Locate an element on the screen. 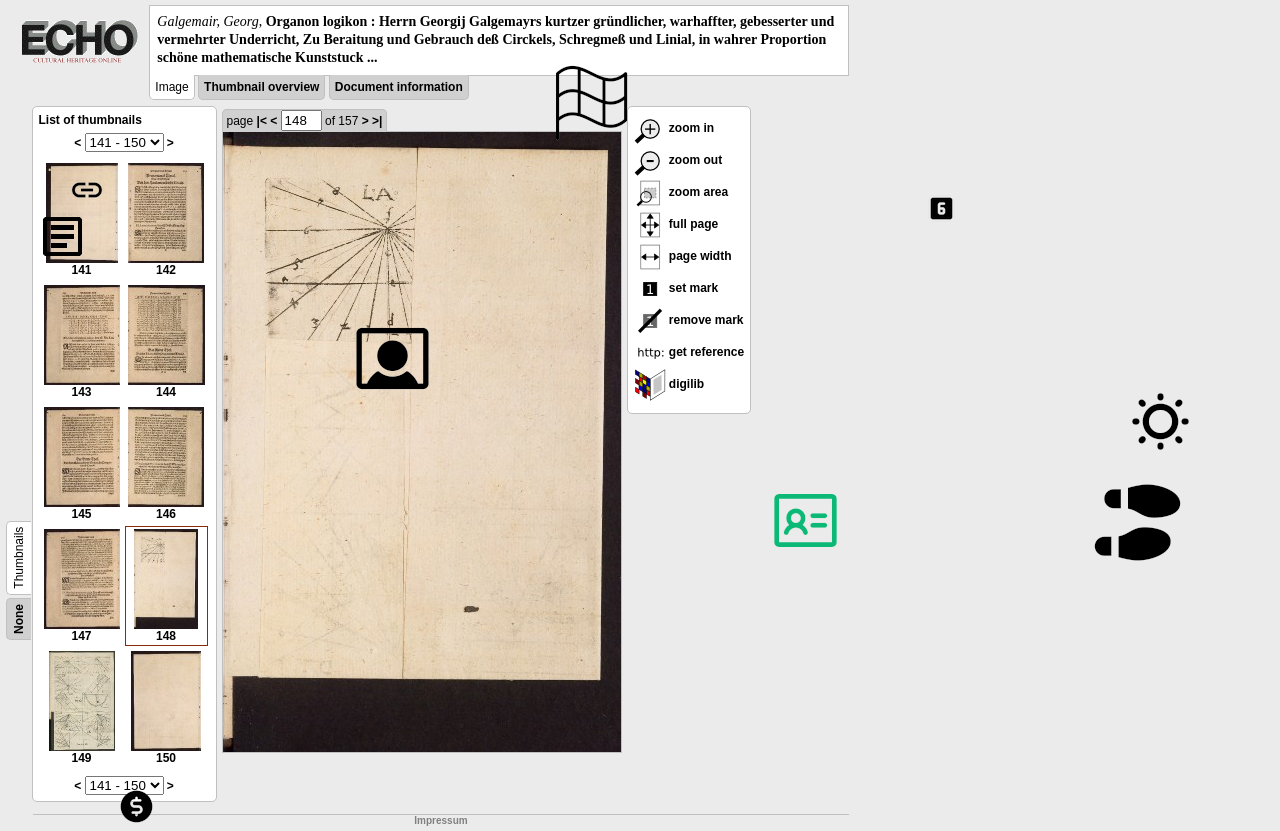  decrease screen brightness is located at coordinates (1160, 421).